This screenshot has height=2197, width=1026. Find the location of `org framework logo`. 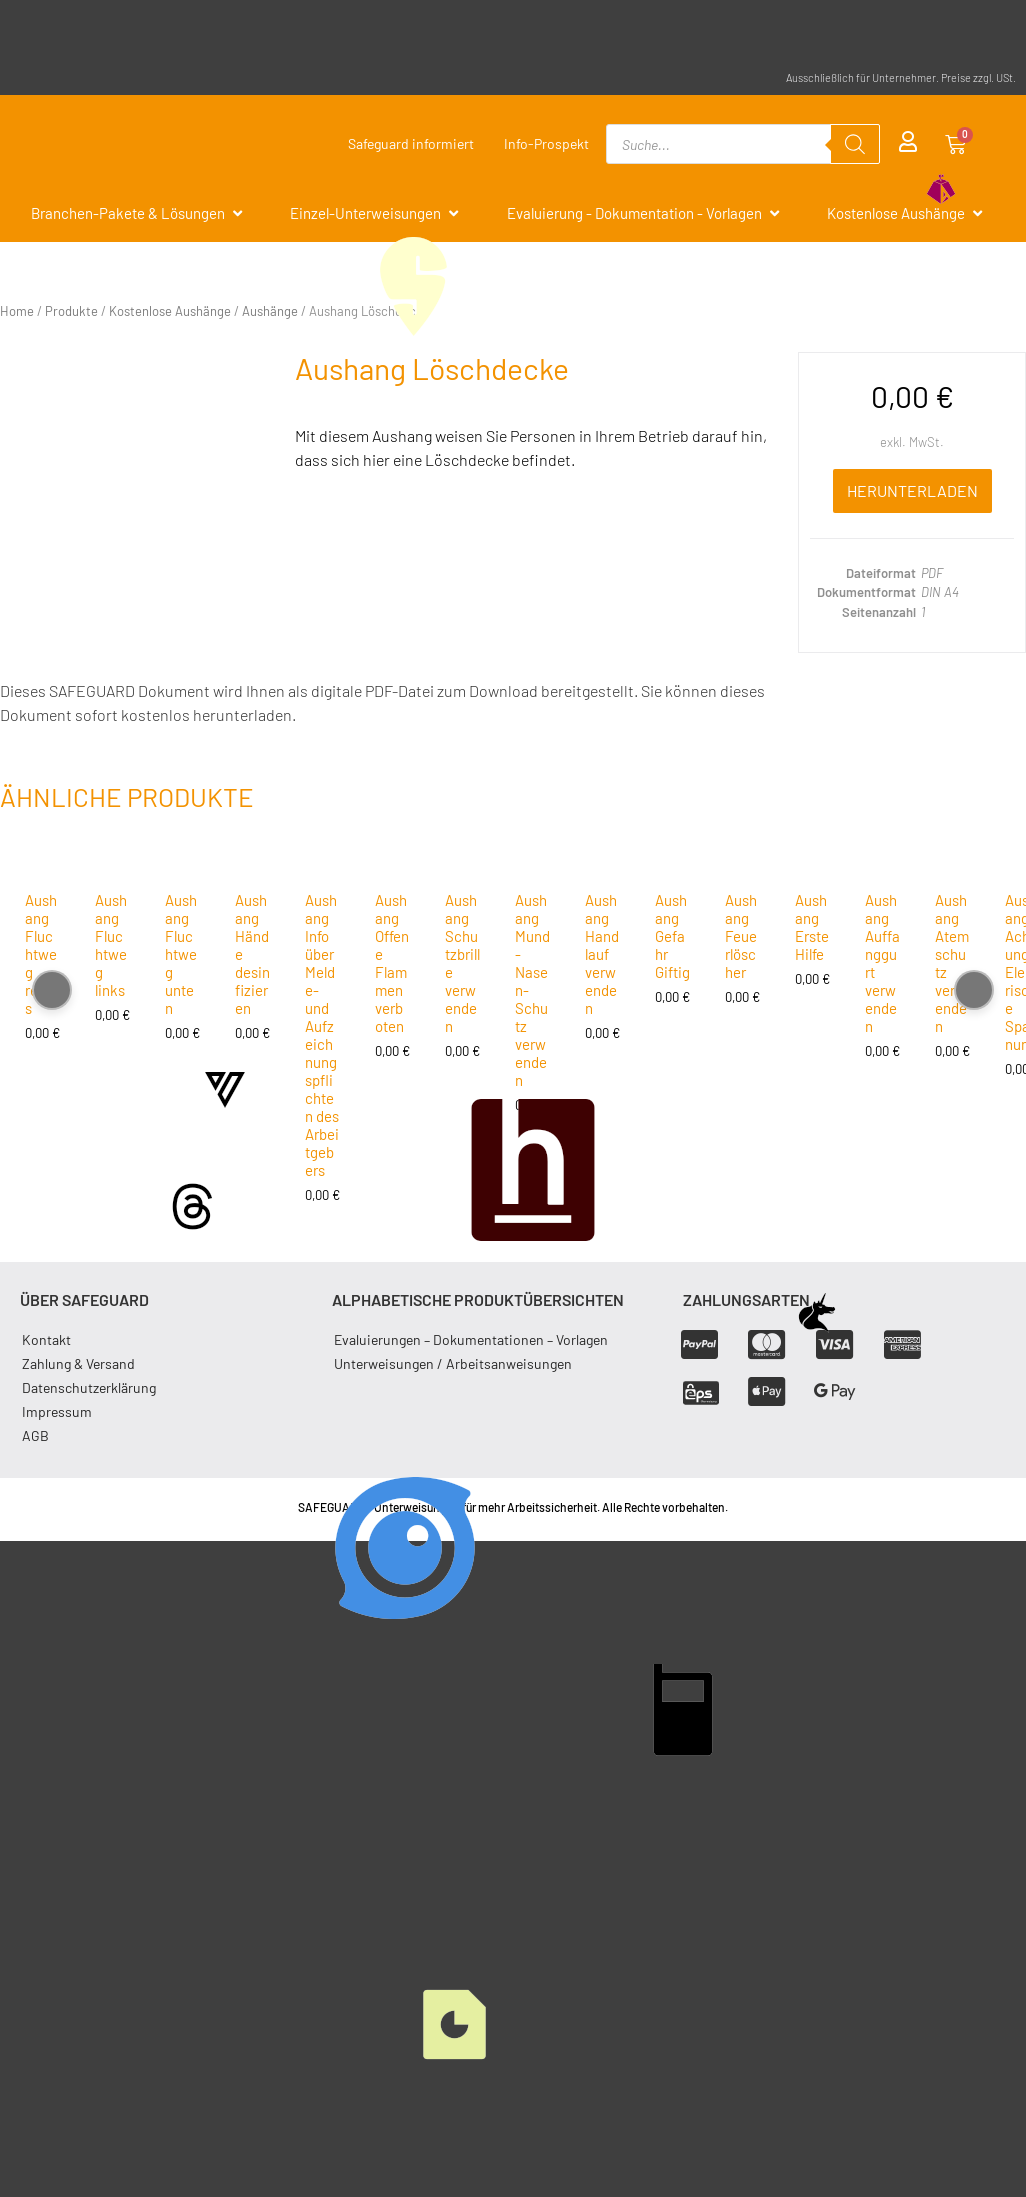

org framework logo is located at coordinates (817, 1313).